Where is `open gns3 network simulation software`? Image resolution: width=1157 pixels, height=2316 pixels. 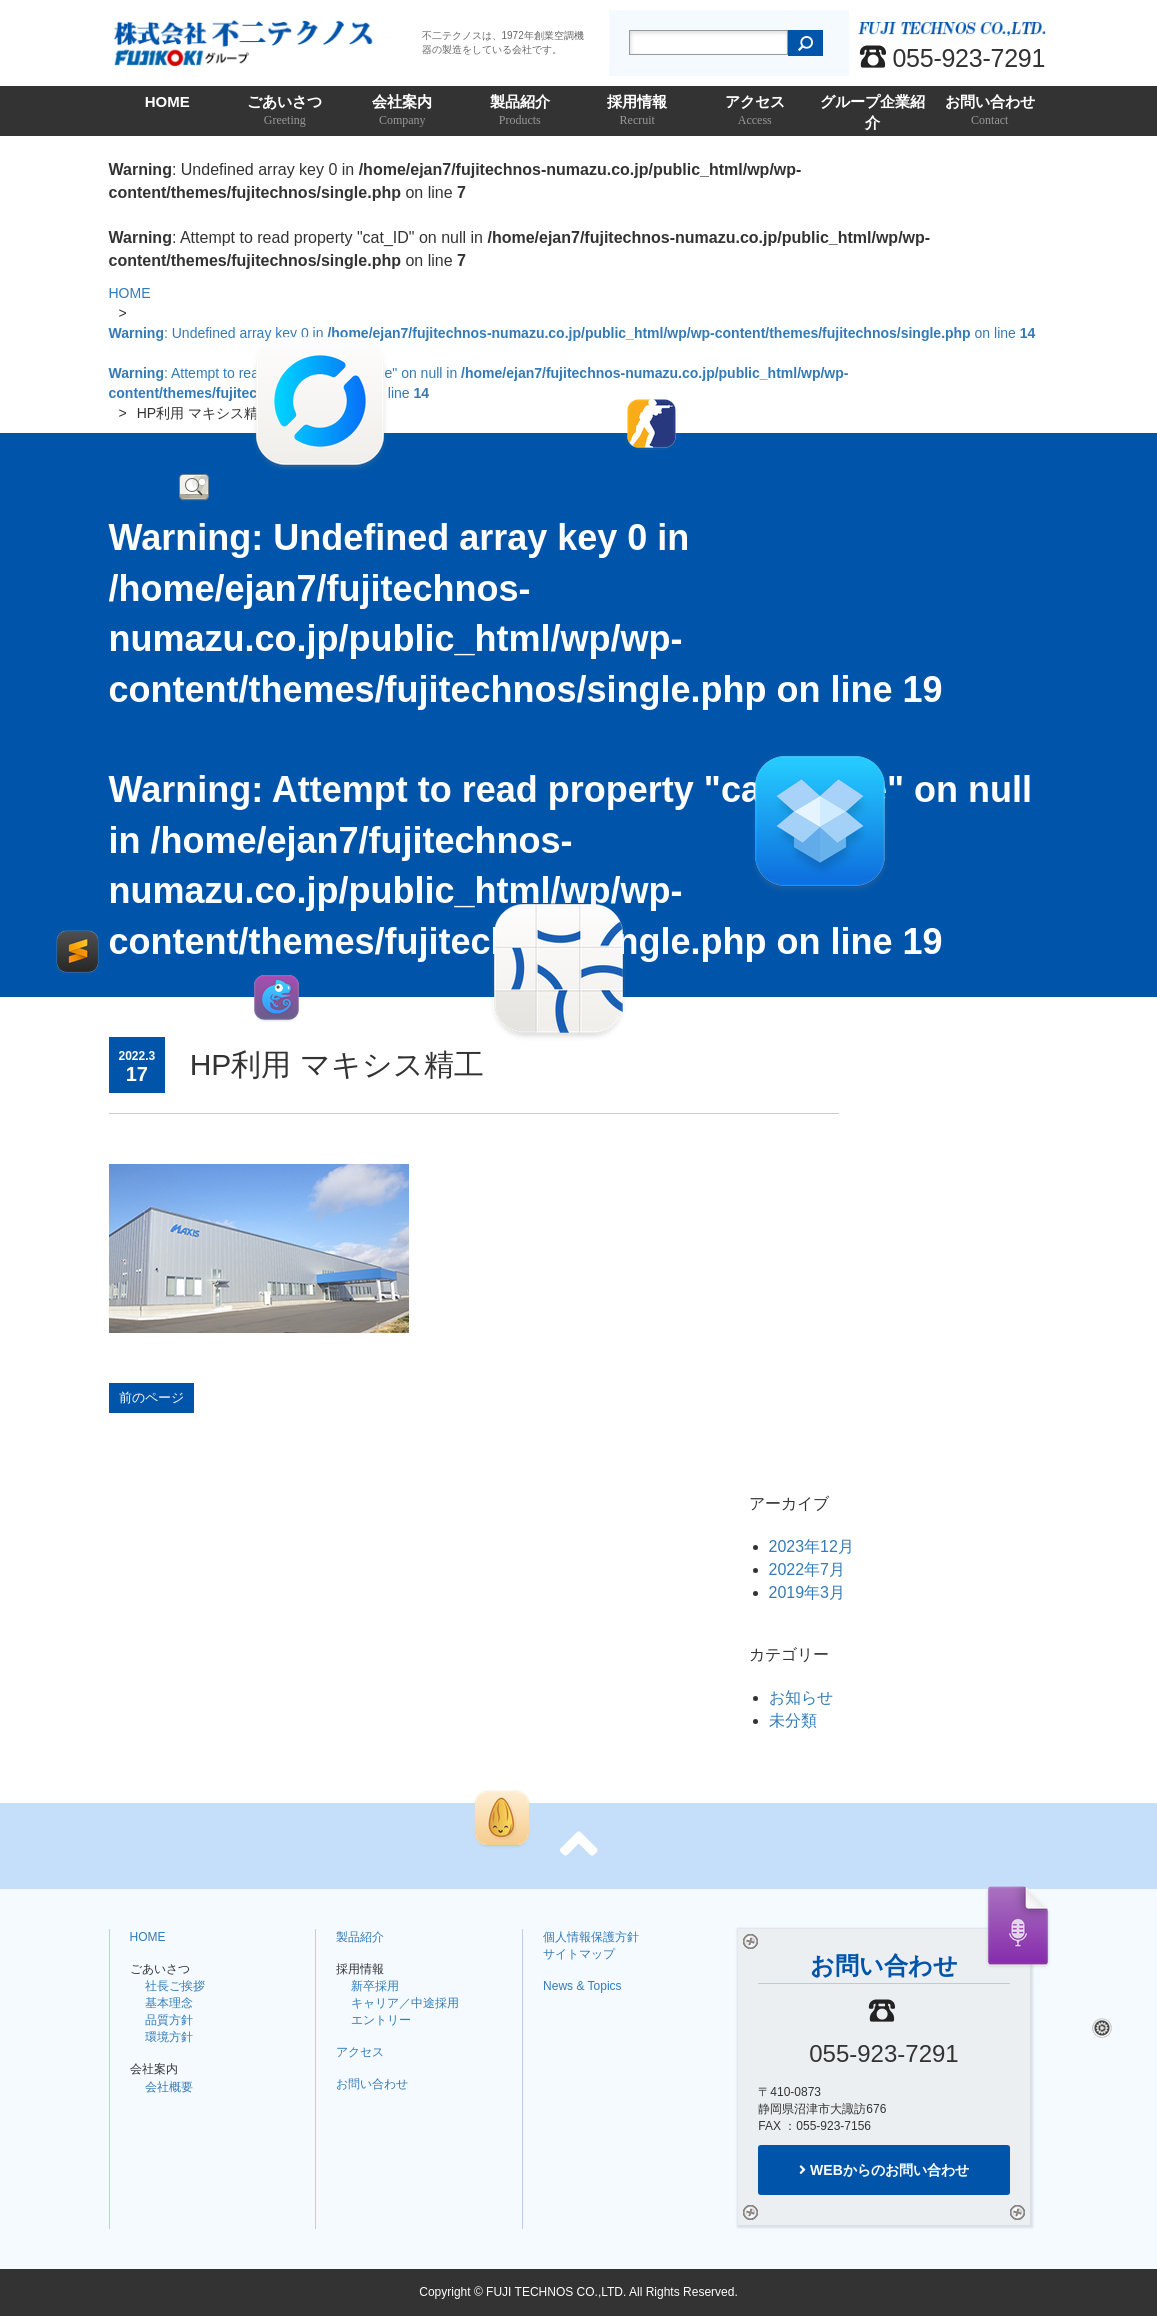
open gns3 network simulation software is located at coordinates (276, 997).